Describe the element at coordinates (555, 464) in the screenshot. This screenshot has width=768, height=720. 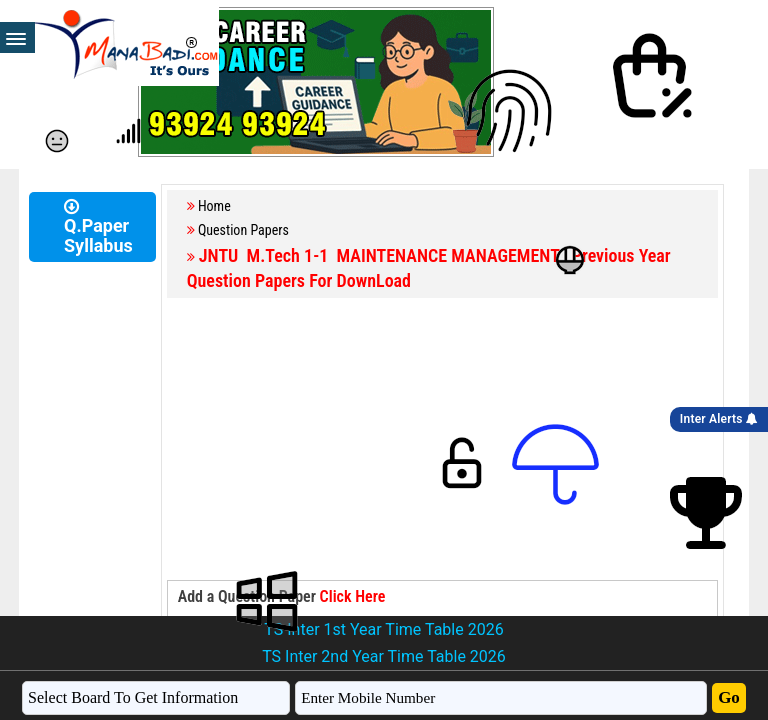
I see `indicates weather protection or rain forecast` at that location.